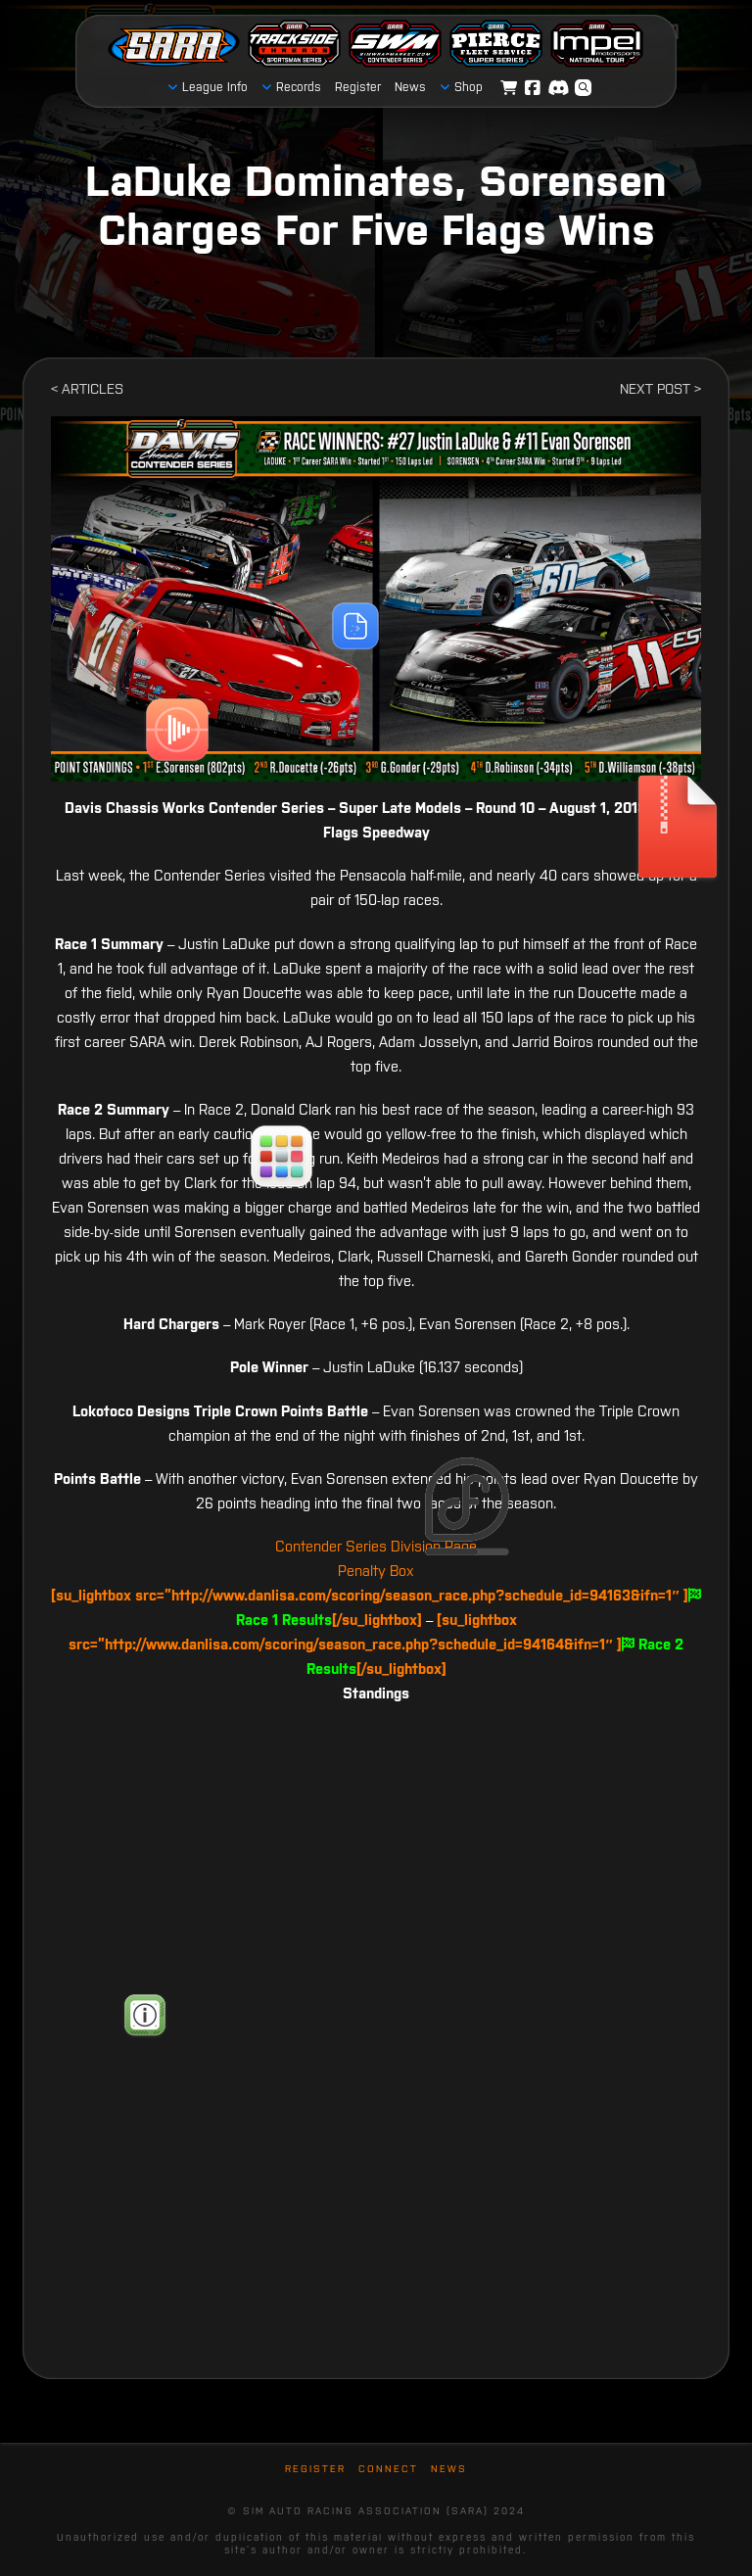  I want to click on view hardware information and system specs, so click(145, 2016).